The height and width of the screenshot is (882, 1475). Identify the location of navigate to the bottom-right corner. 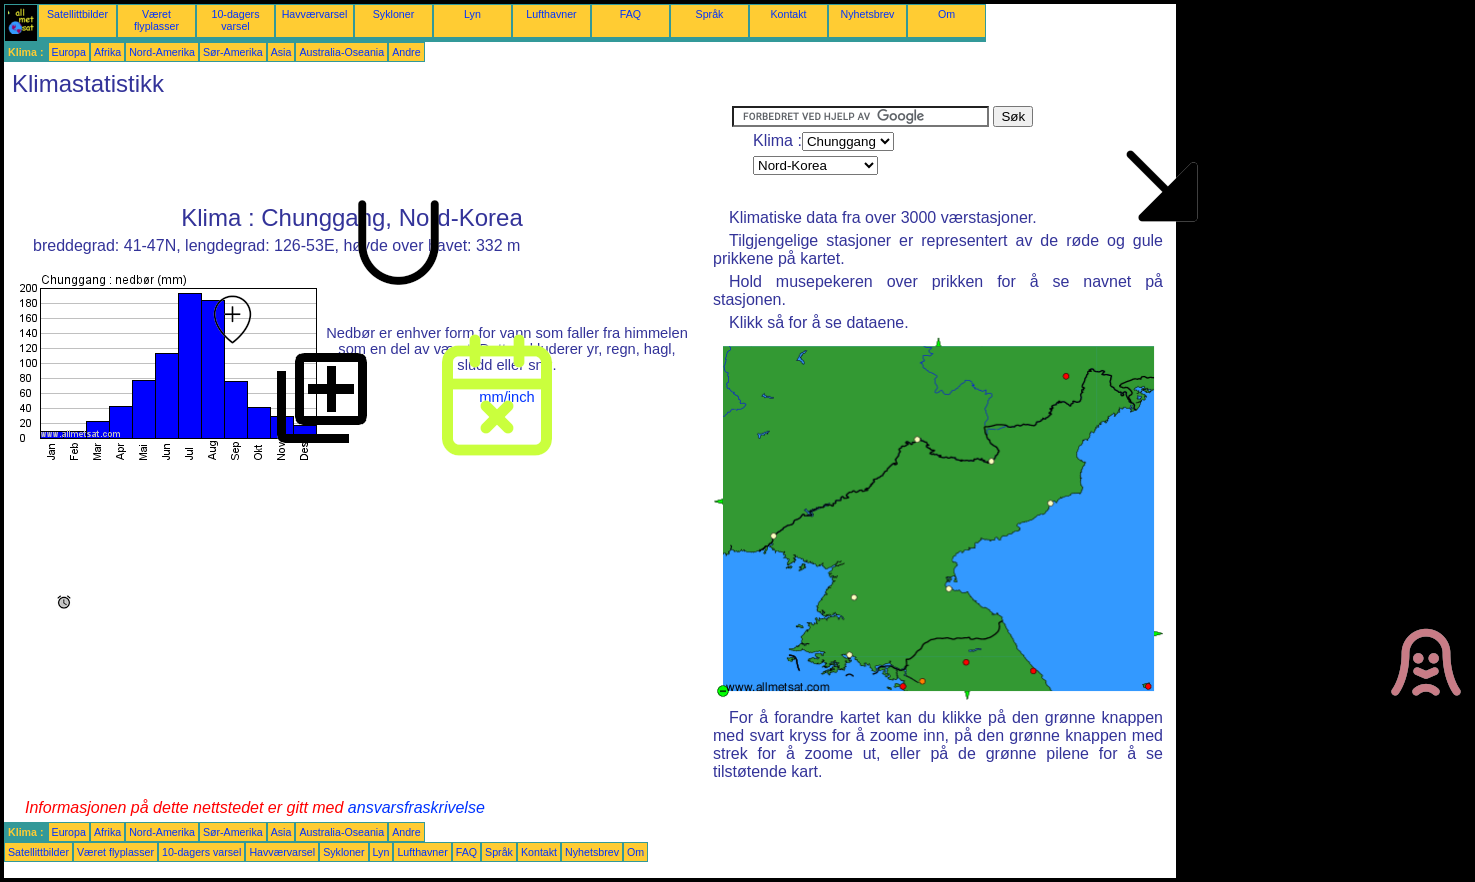
(1162, 186).